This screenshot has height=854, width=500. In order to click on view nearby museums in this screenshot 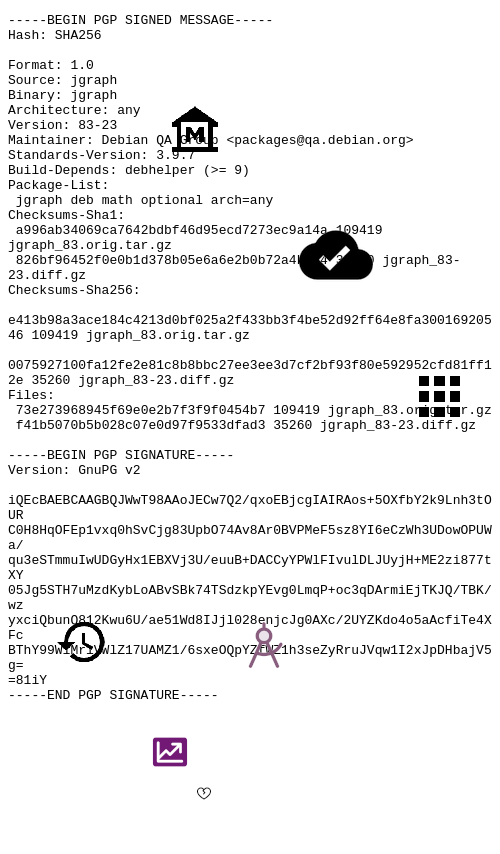, I will do `click(195, 129)`.